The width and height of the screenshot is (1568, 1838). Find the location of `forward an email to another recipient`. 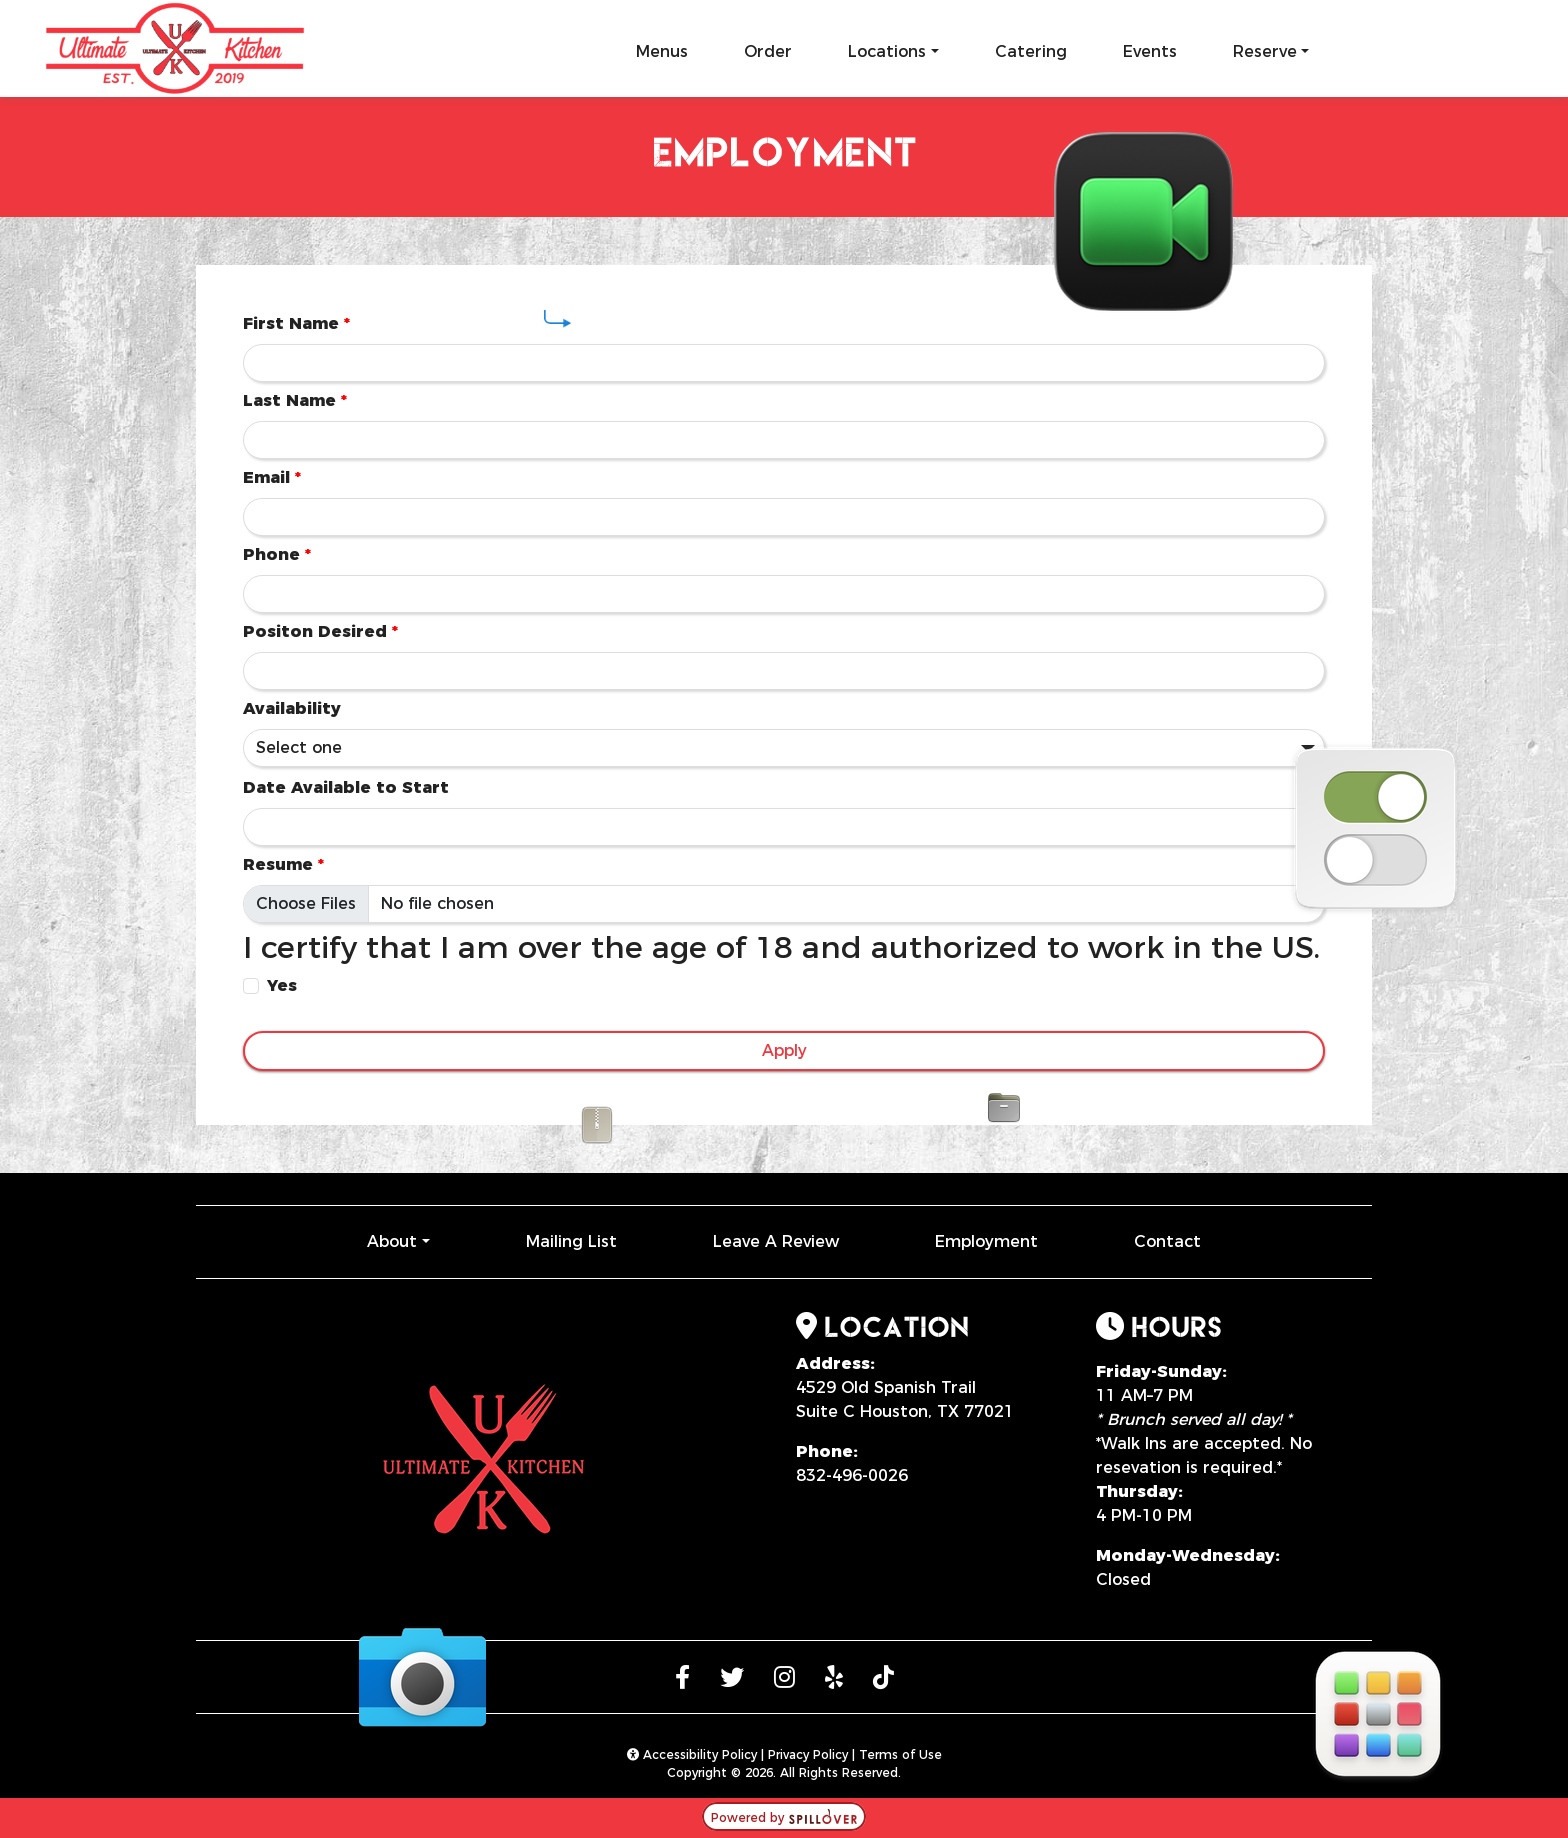

forward an email to another recipient is located at coordinates (558, 317).